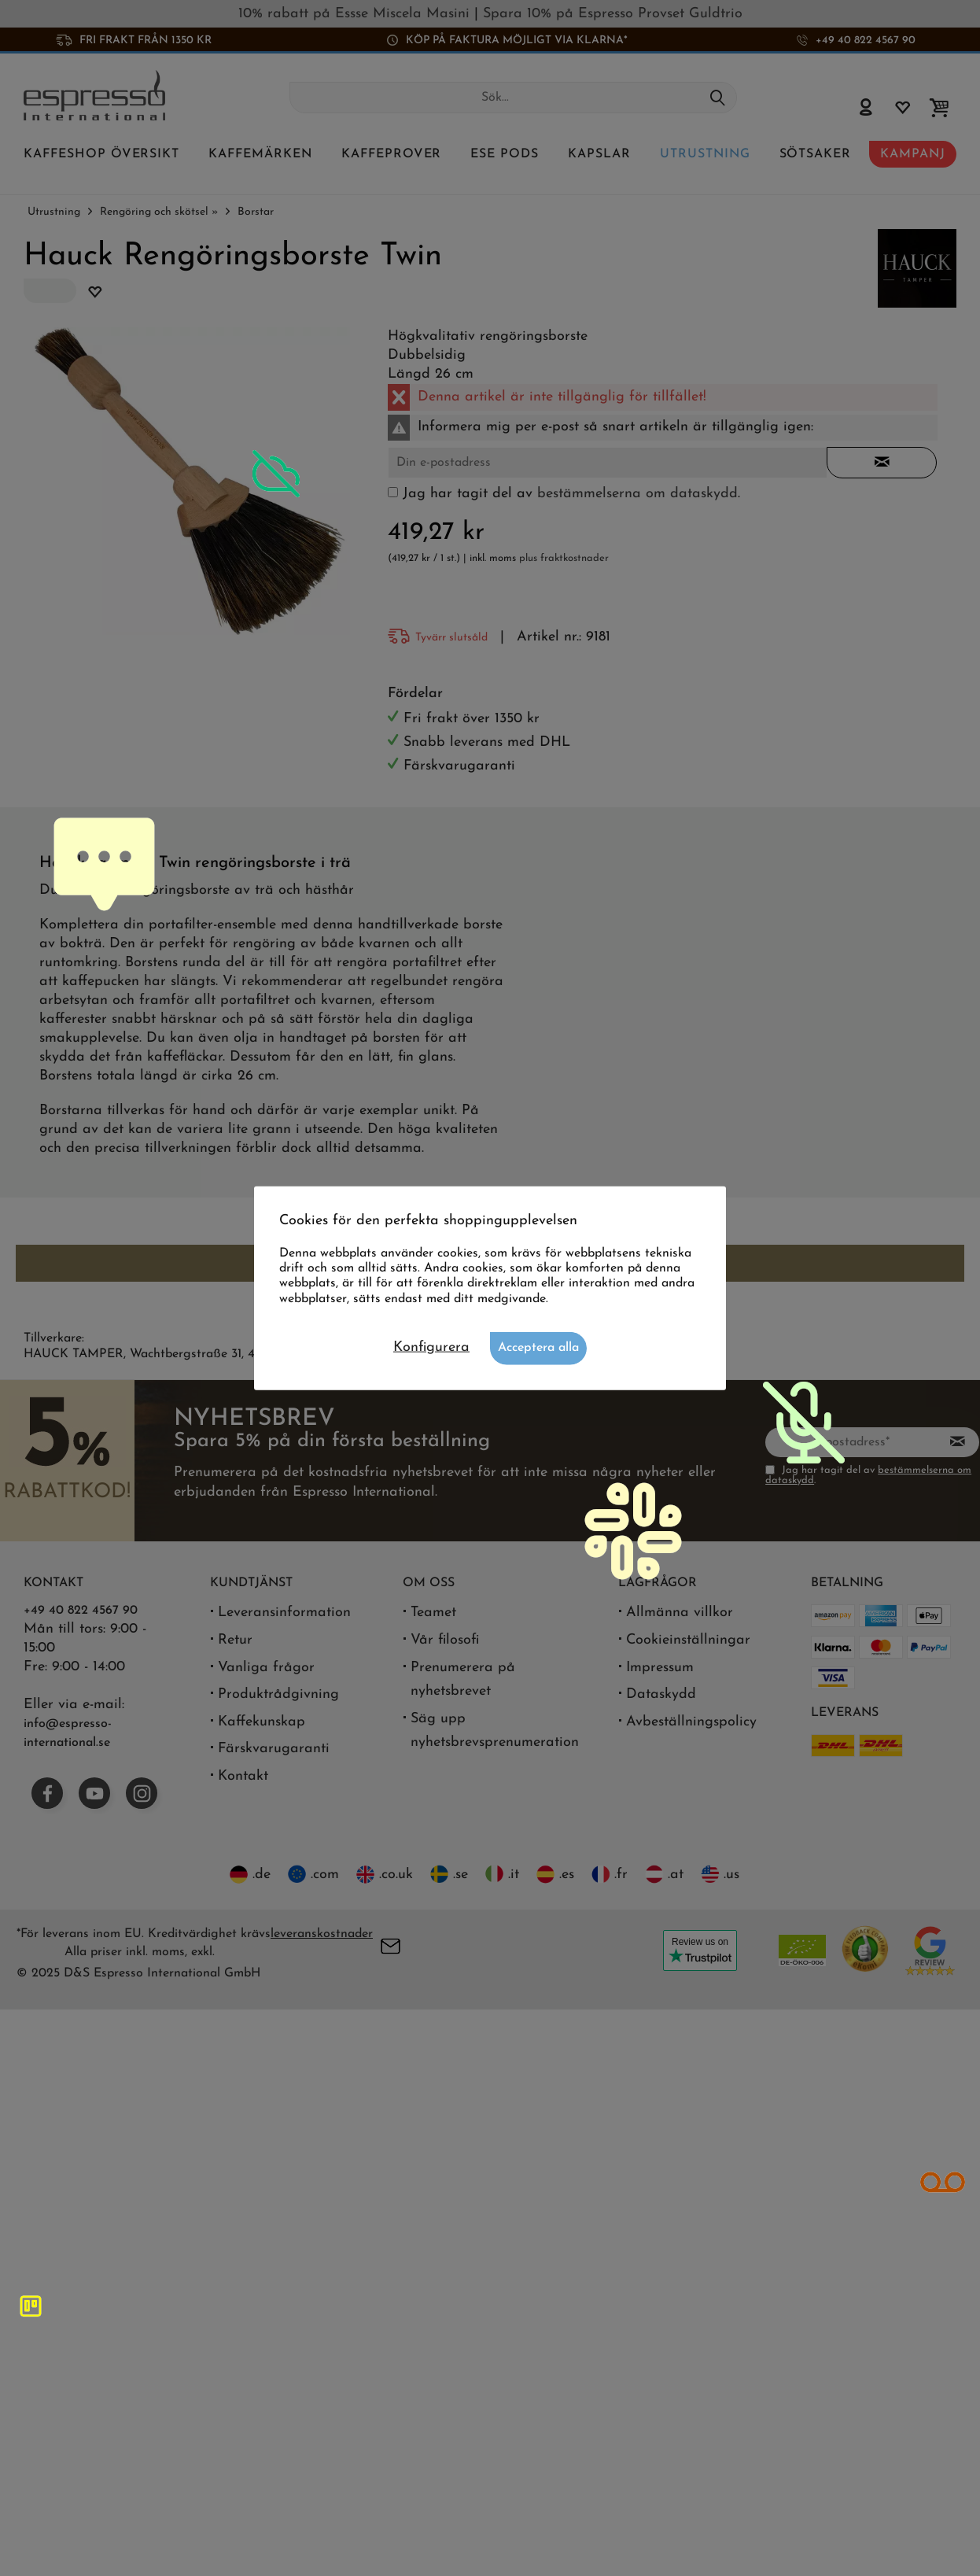 The width and height of the screenshot is (980, 2576). Describe the element at coordinates (804, 1423) in the screenshot. I see `mute your microphone` at that location.